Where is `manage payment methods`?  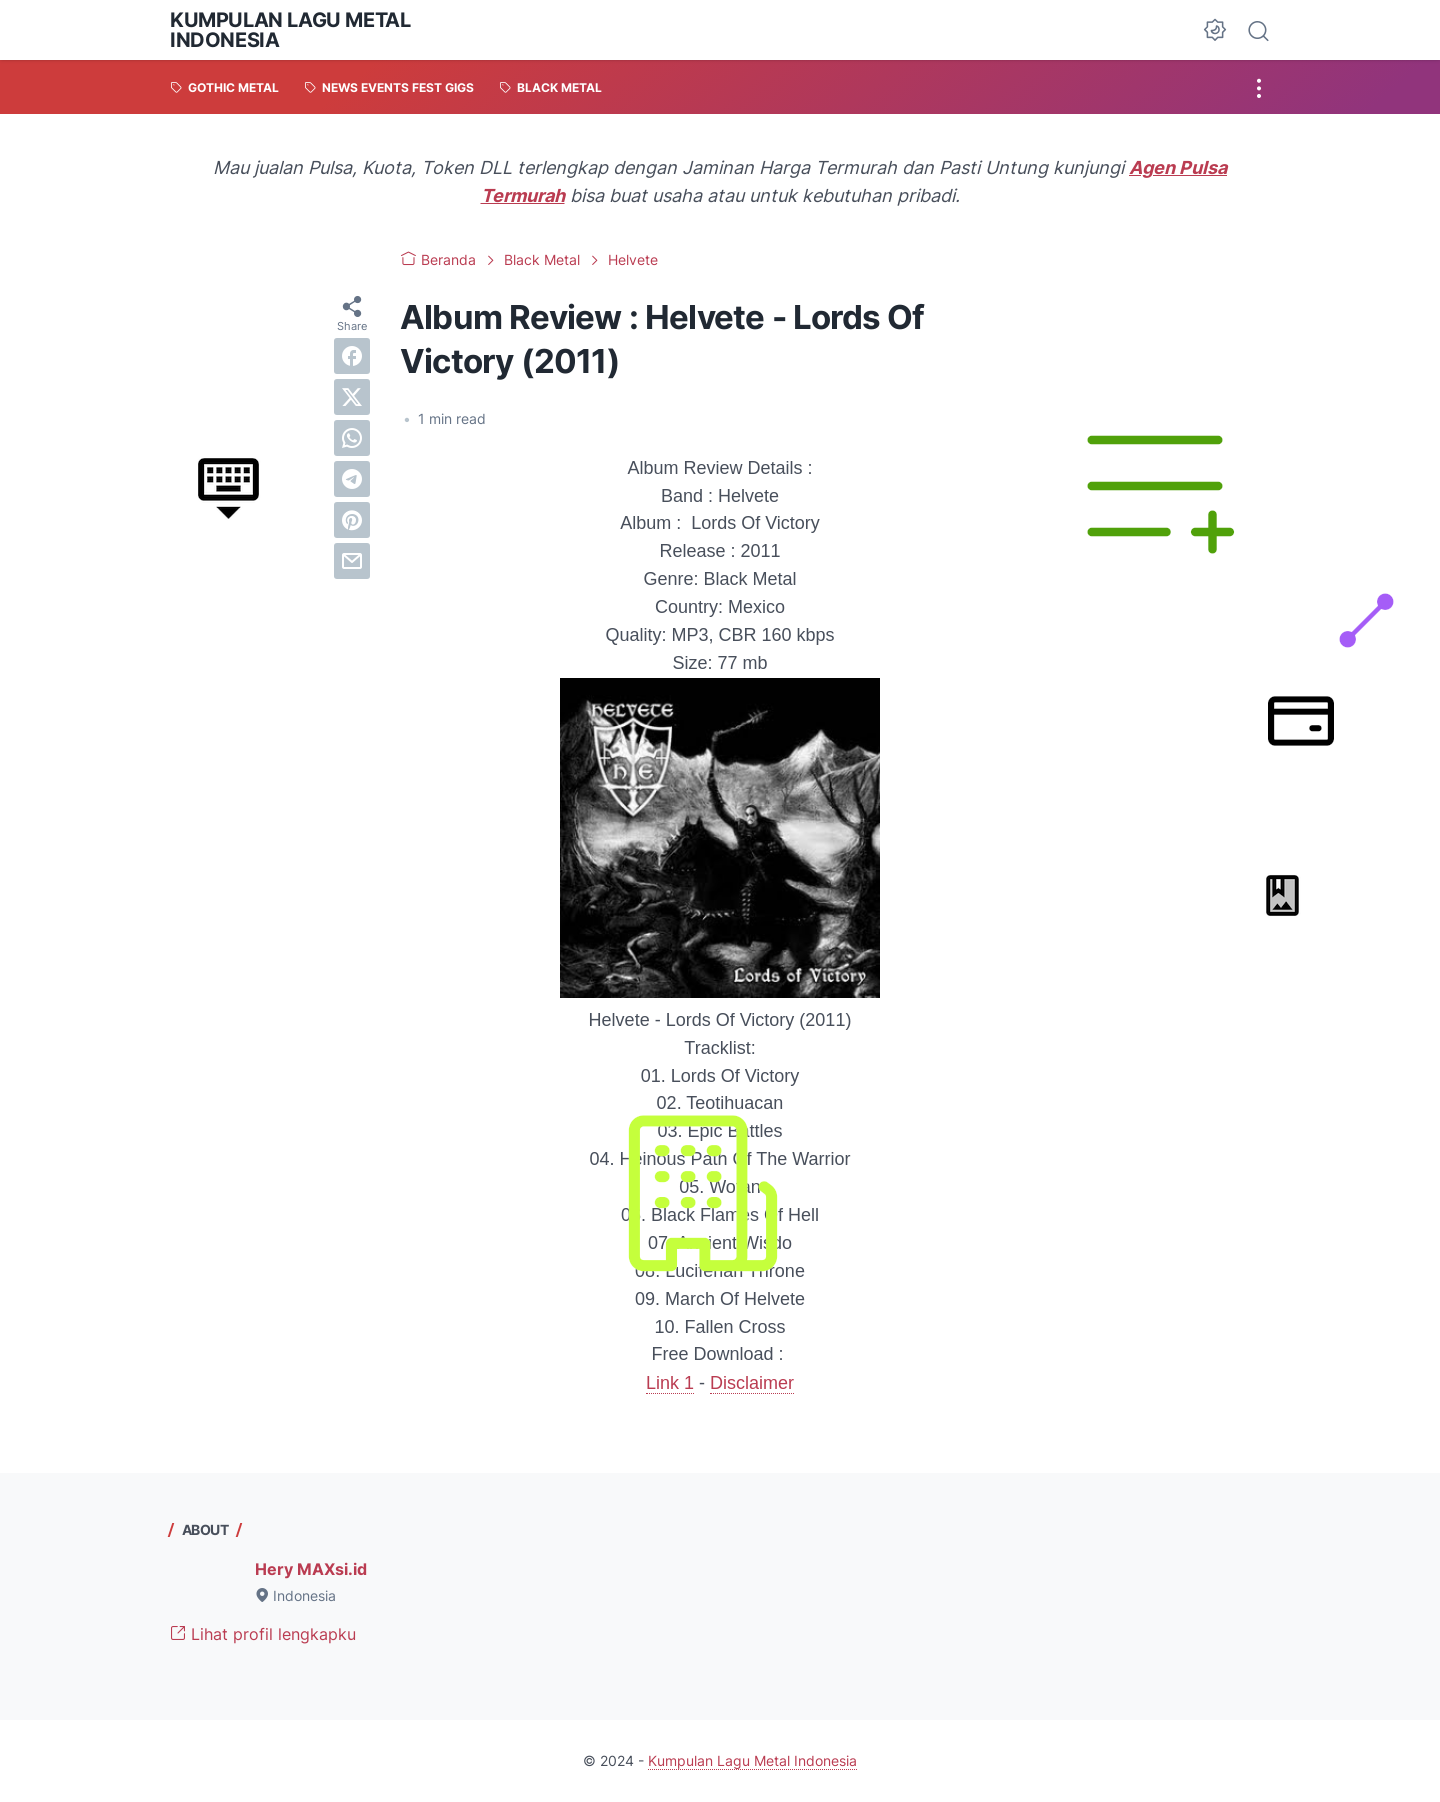 manage payment methods is located at coordinates (1301, 721).